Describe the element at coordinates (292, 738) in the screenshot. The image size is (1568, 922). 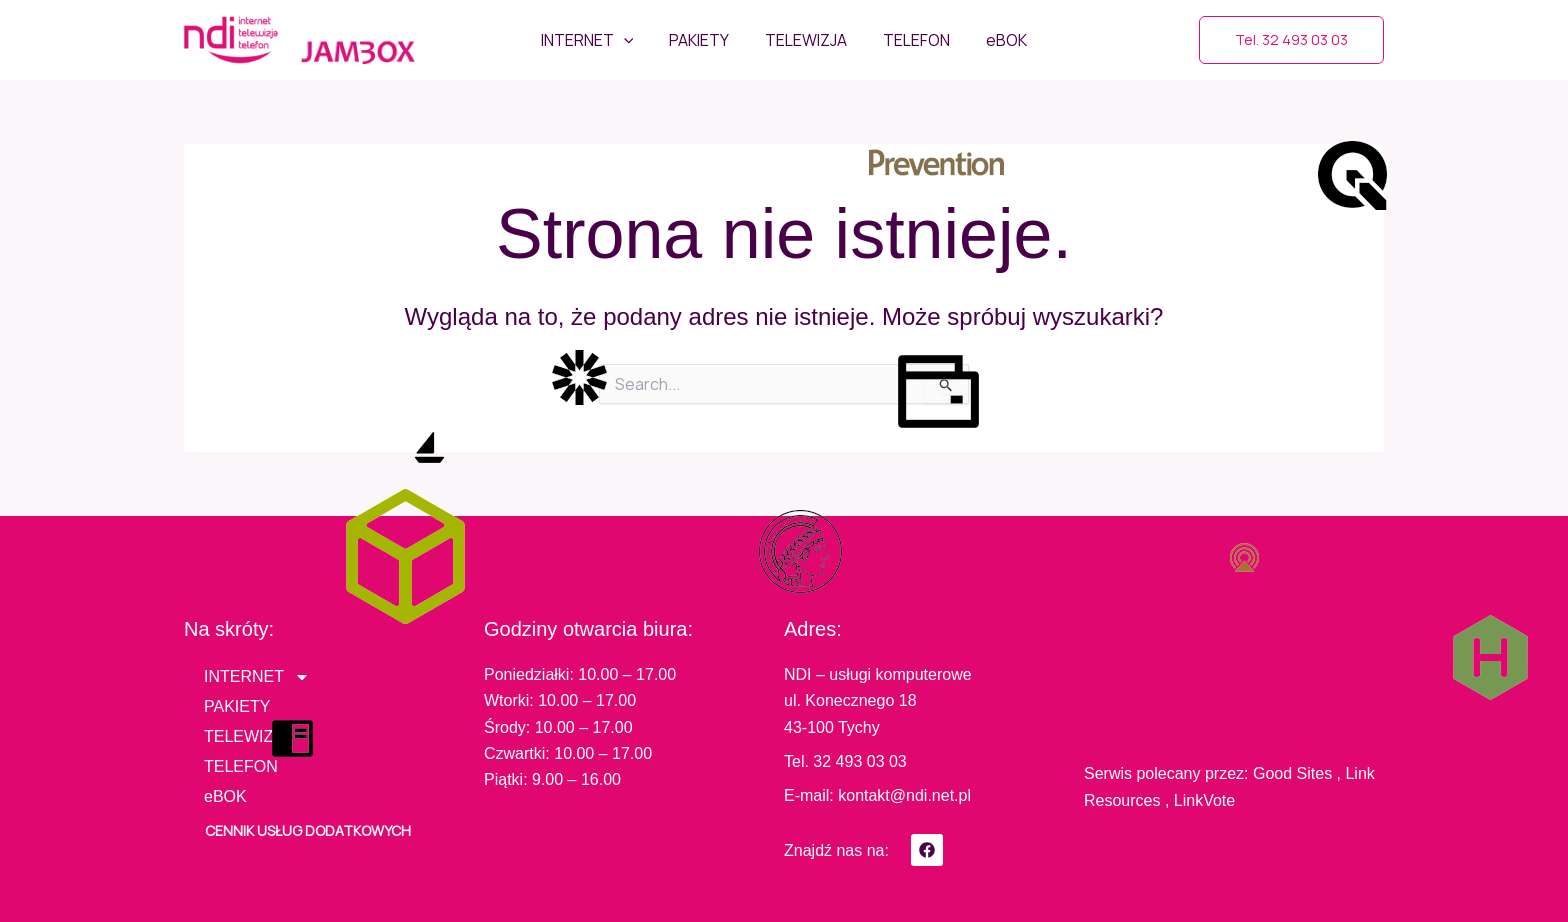
I see `open reading mode or e-reader` at that location.